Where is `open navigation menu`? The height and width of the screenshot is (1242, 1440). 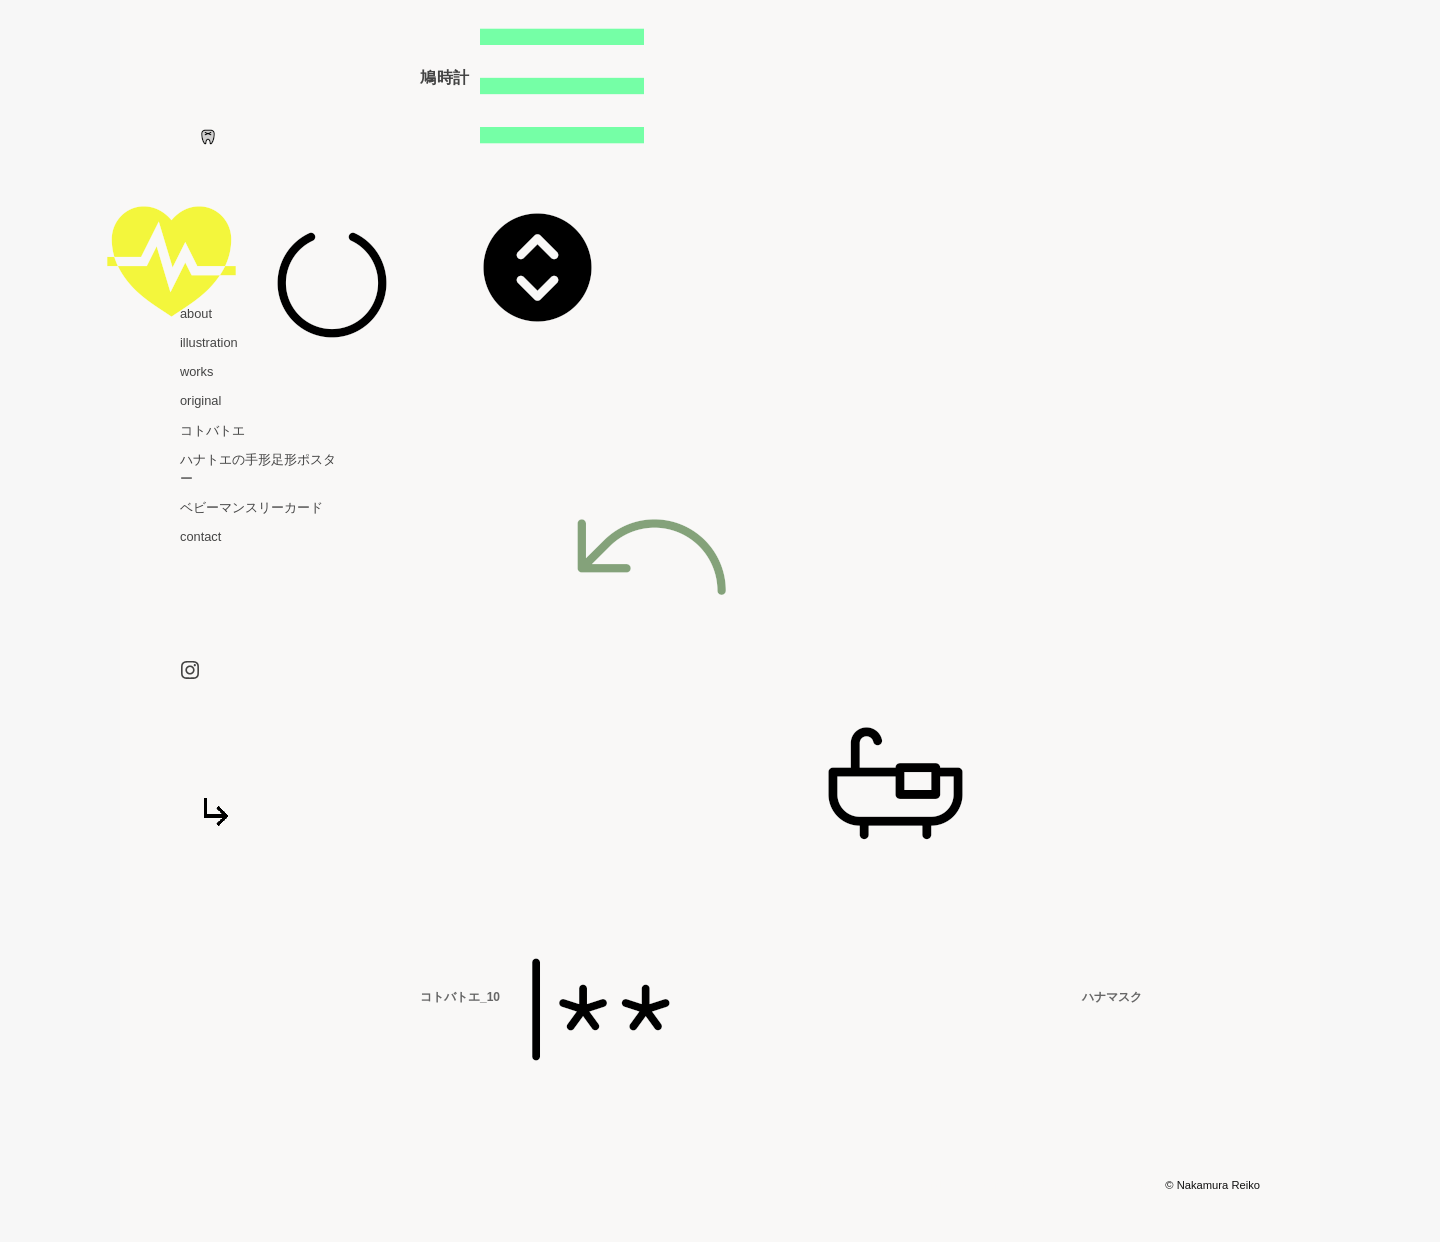
open navigation menu is located at coordinates (562, 86).